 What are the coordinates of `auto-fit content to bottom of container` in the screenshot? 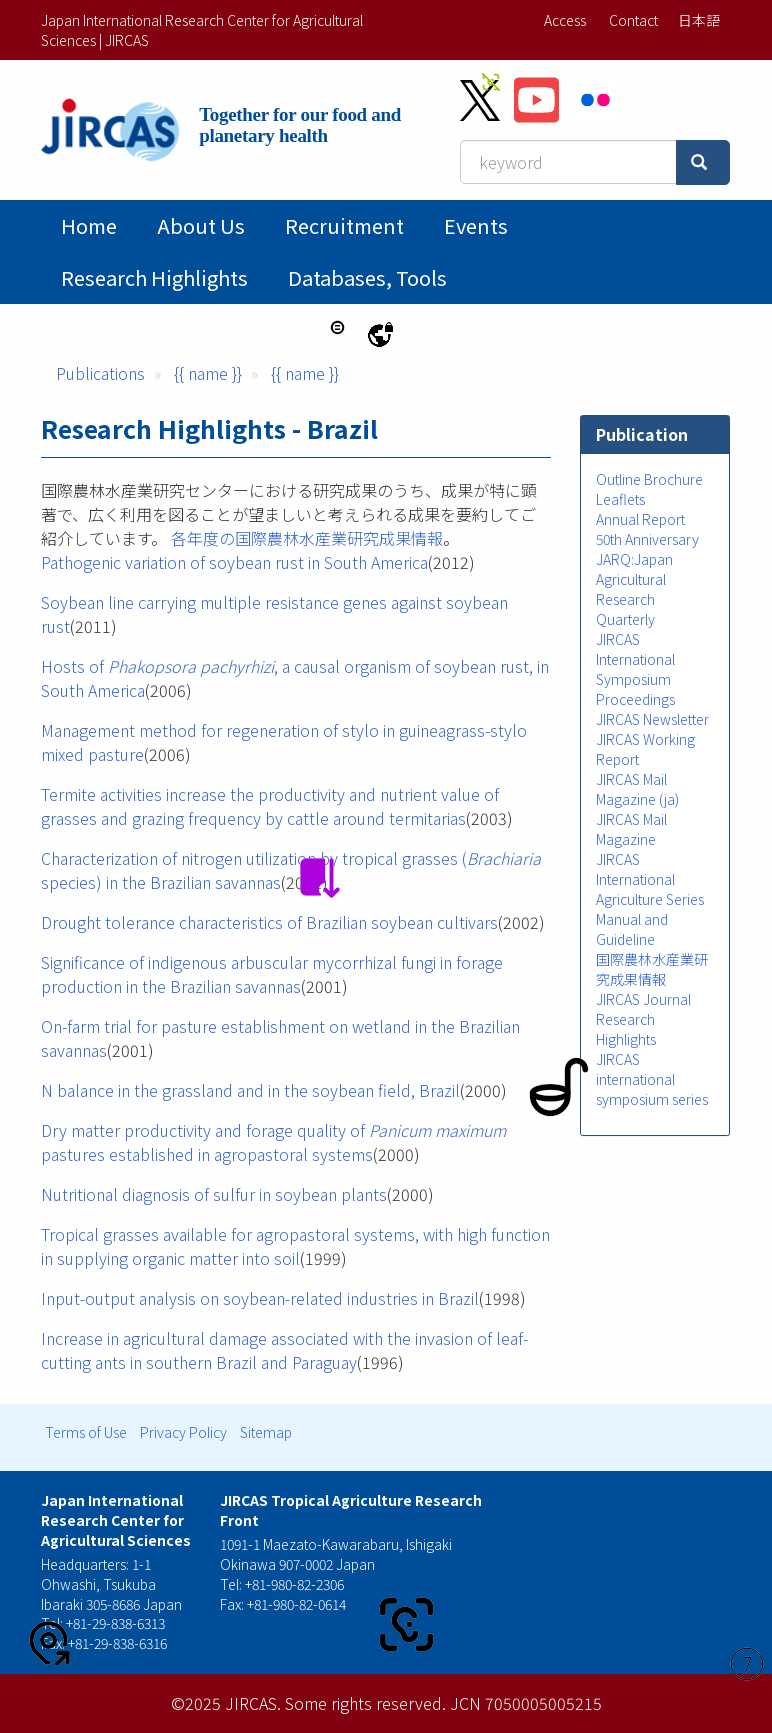 It's located at (319, 877).